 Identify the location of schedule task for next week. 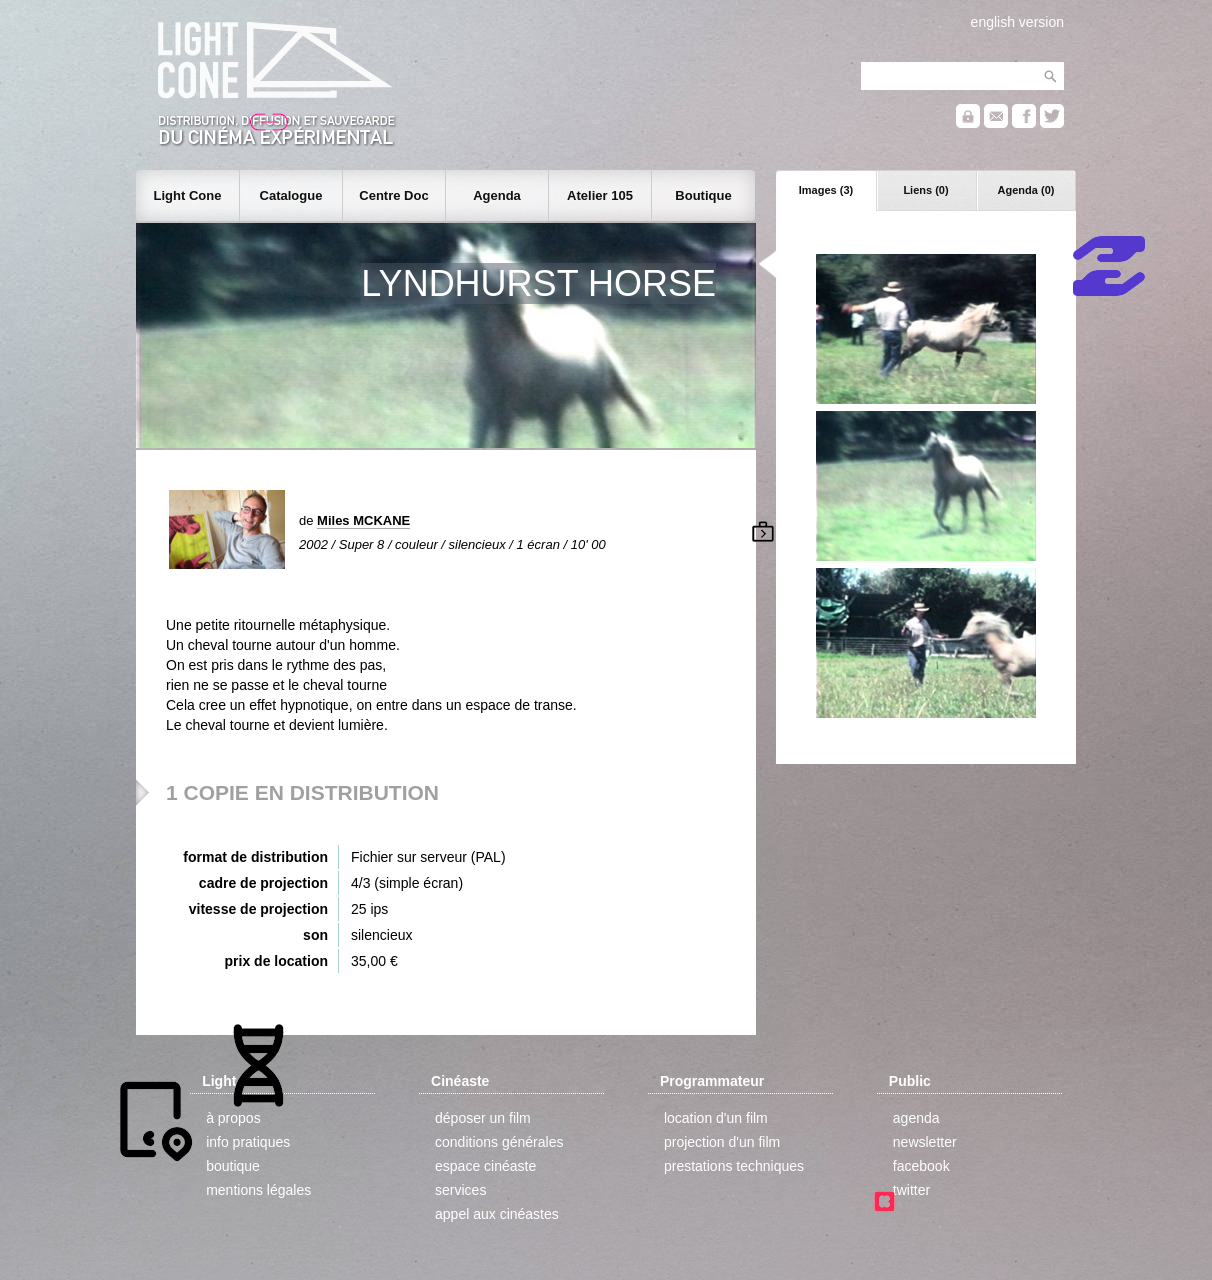
(763, 531).